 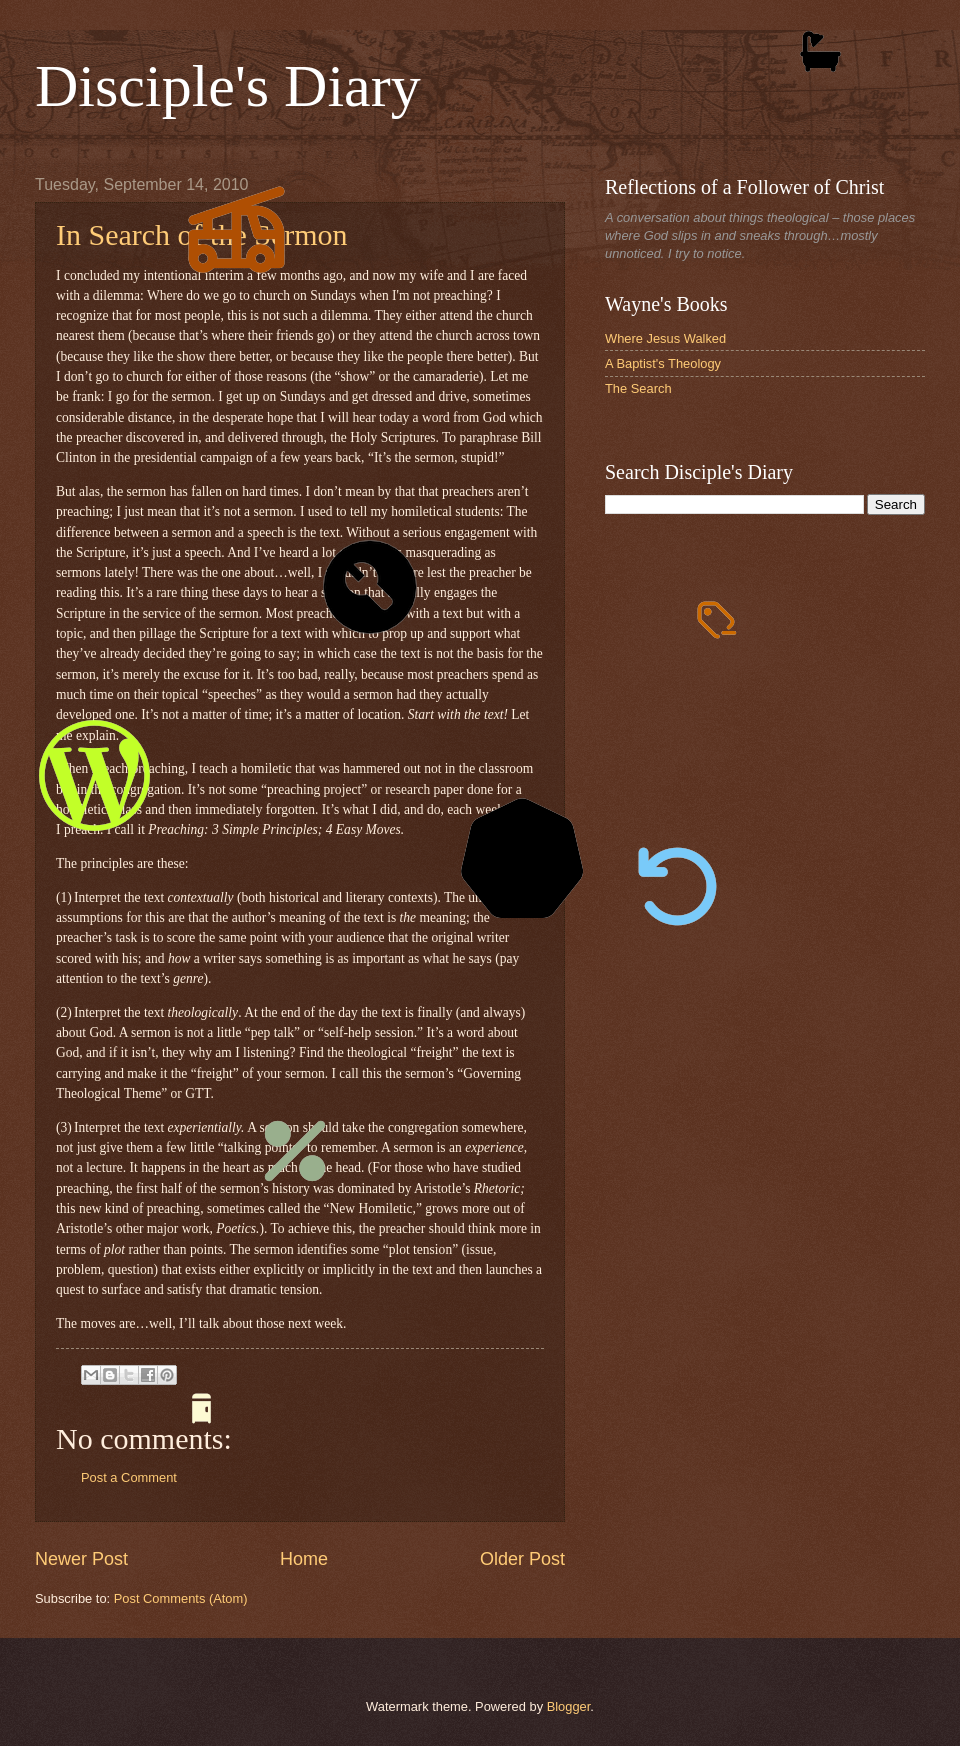 I want to click on view discount or sale pricing, so click(x=295, y=1151).